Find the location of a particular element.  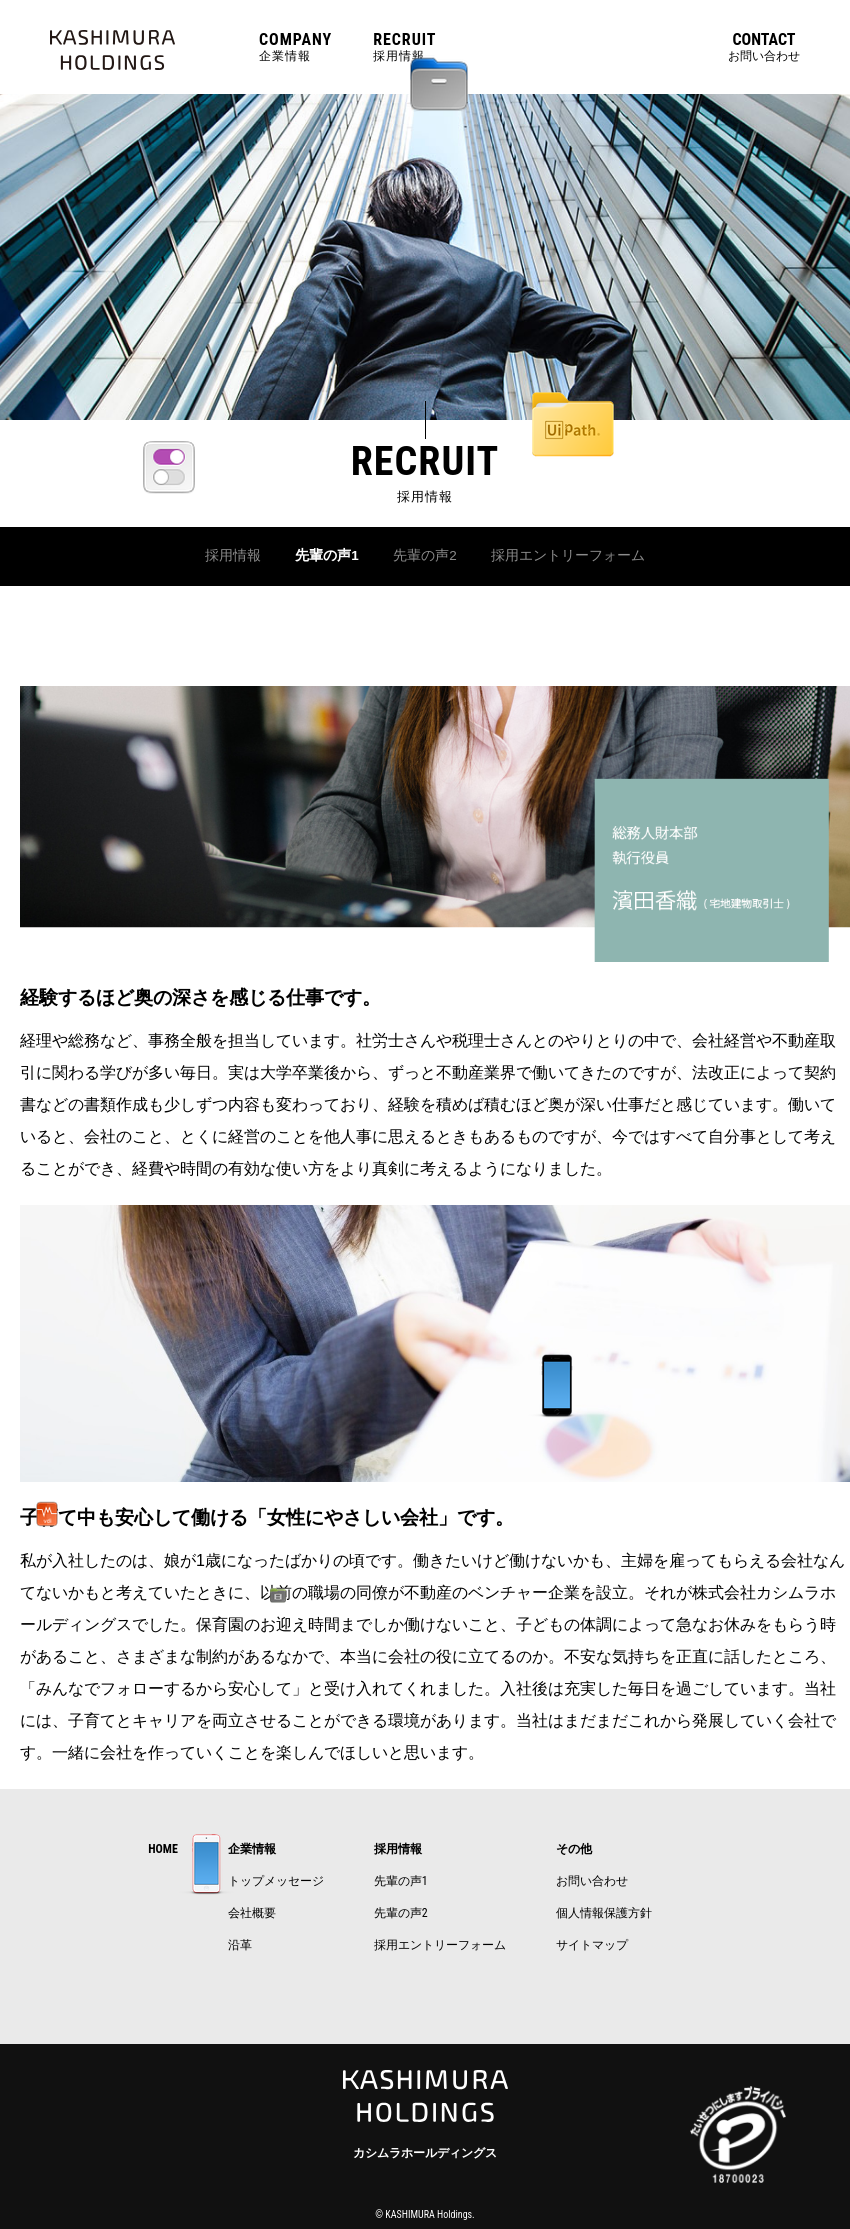

open folder containing UiPath automation projects is located at coordinates (572, 426).